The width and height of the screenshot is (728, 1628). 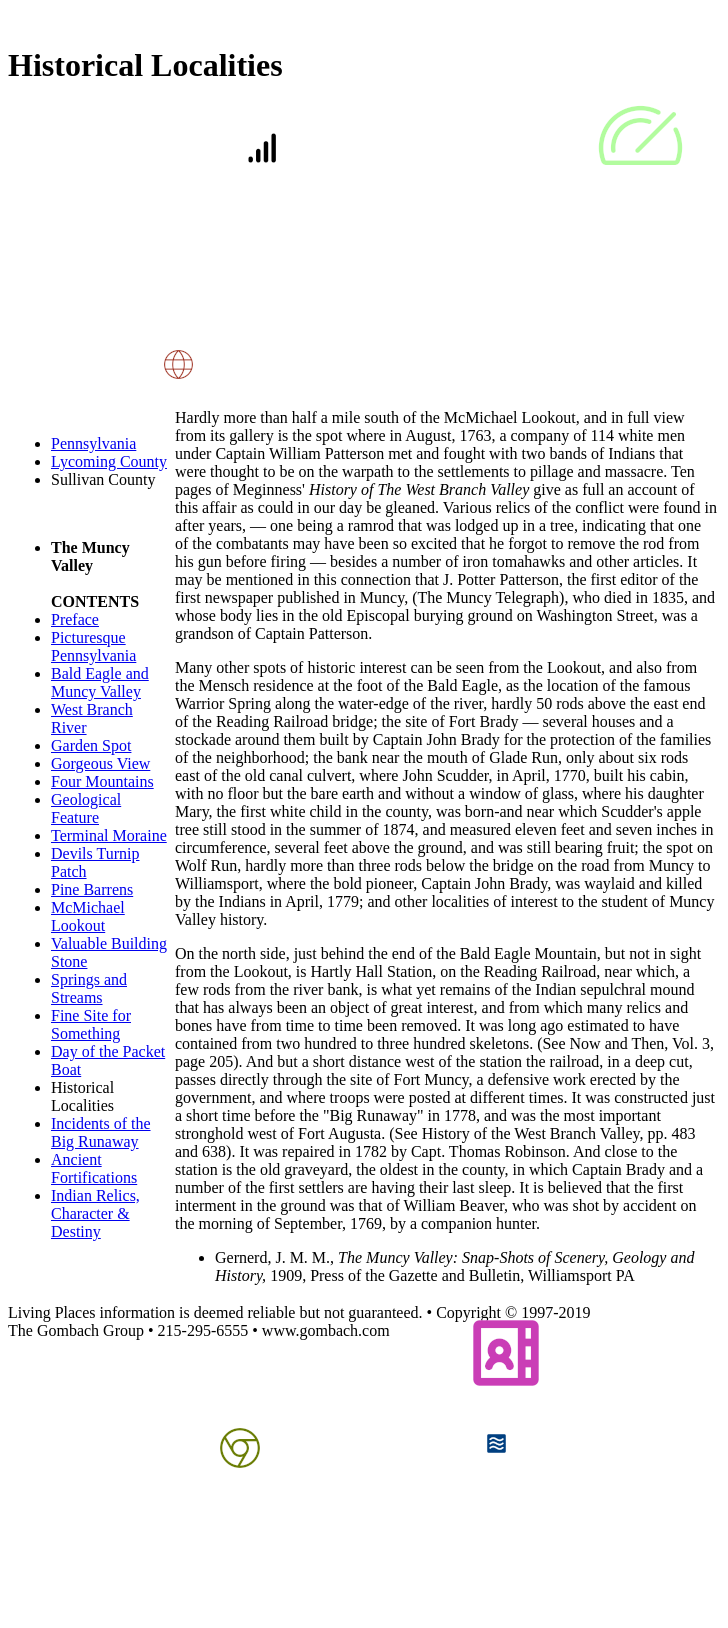 What do you see at coordinates (240, 1448) in the screenshot?
I see `open google chrome browser` at bounding box center [240, 1448].